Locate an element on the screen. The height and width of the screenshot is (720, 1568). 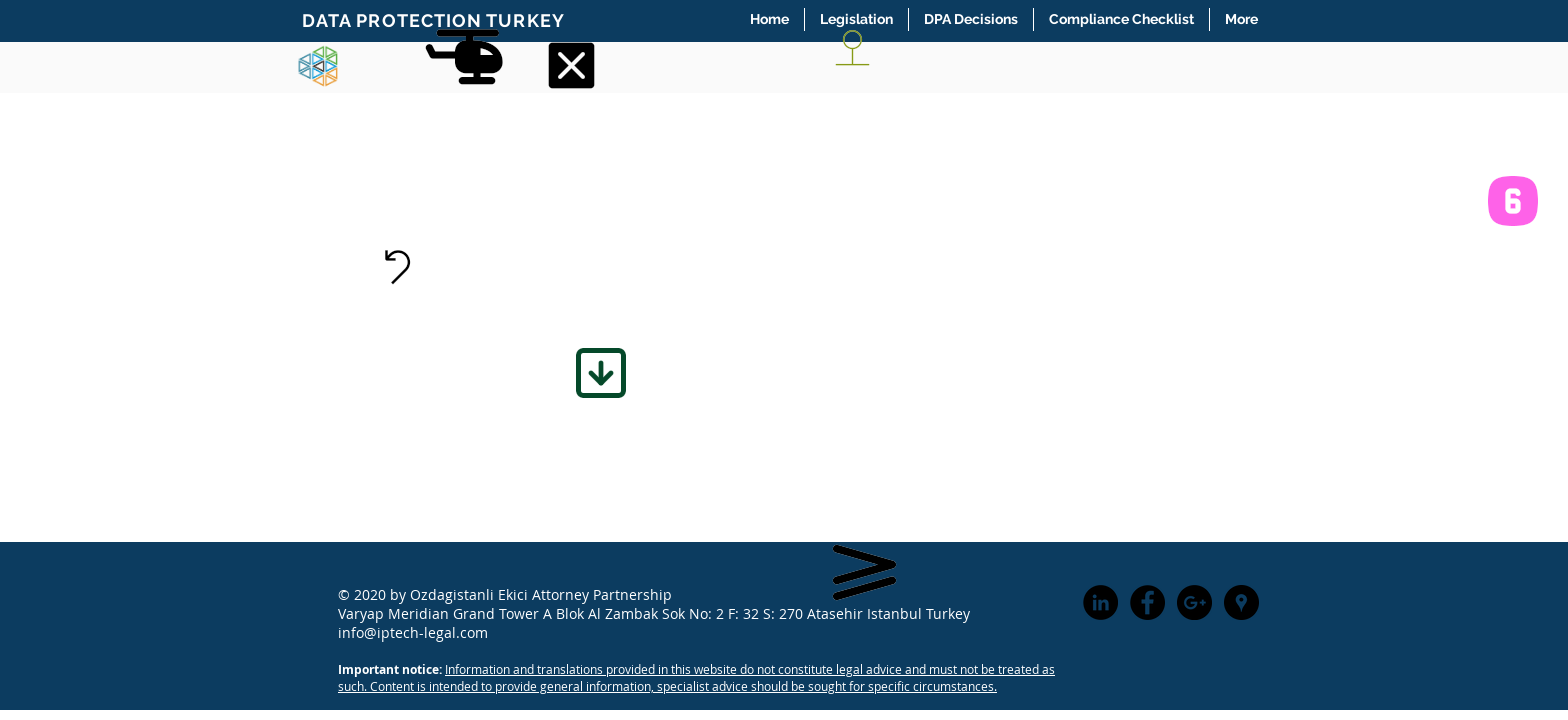
close or dismiss a window is located at coordinates (571, 65).